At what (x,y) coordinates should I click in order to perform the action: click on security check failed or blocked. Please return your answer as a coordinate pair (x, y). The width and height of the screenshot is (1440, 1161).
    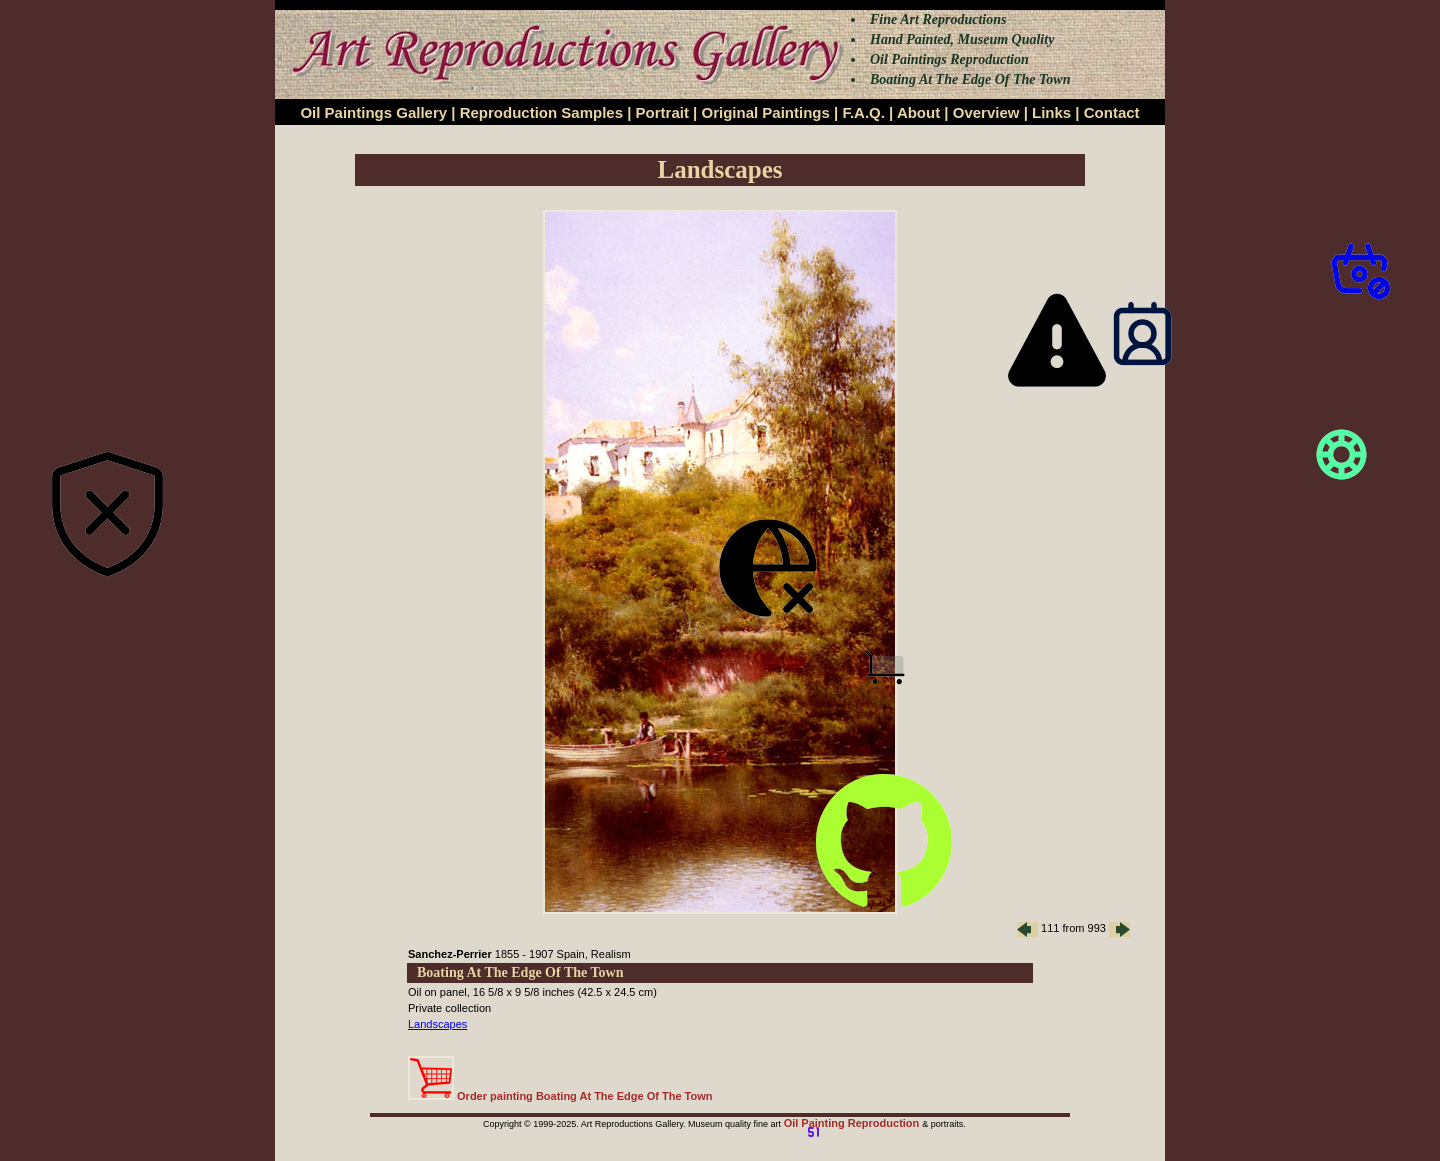
    Looking at the image, I should click on (107, 515).